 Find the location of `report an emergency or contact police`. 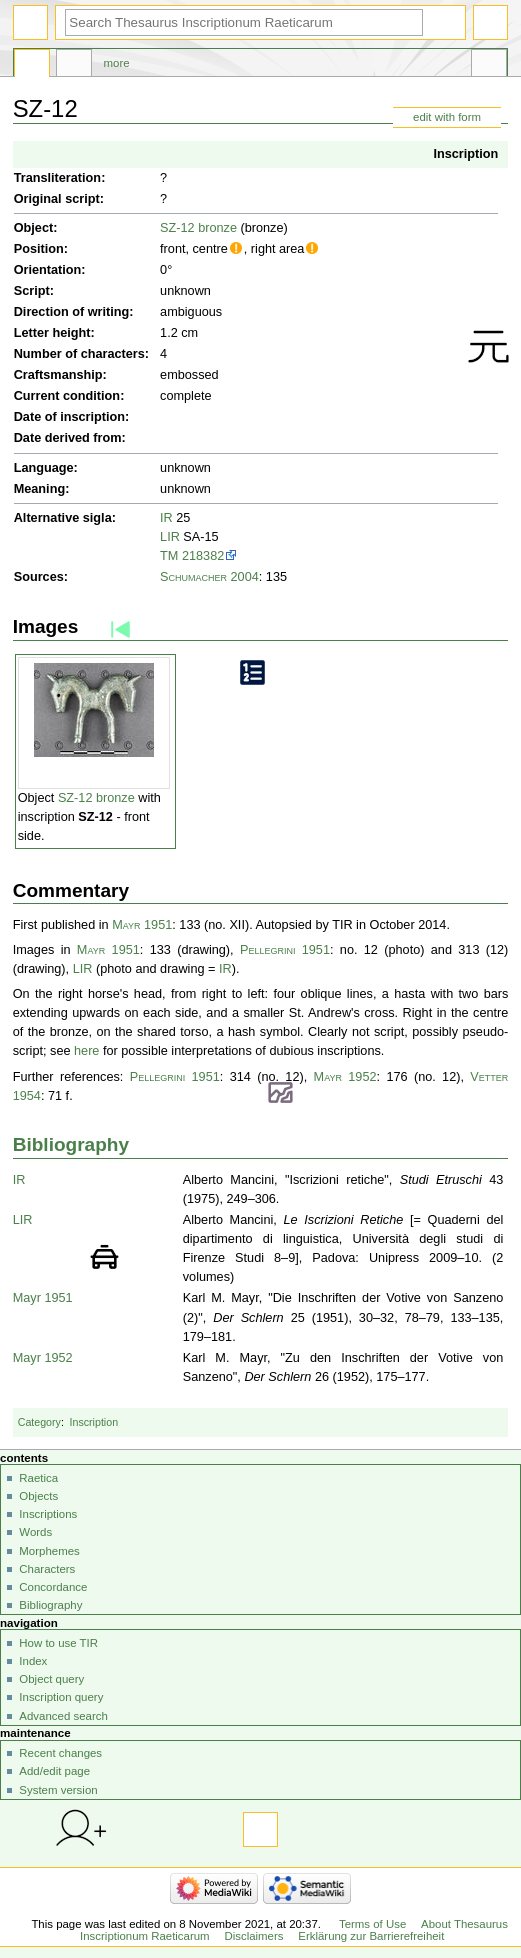

report an emergency or contact police is located at coordinates (104, 1258).